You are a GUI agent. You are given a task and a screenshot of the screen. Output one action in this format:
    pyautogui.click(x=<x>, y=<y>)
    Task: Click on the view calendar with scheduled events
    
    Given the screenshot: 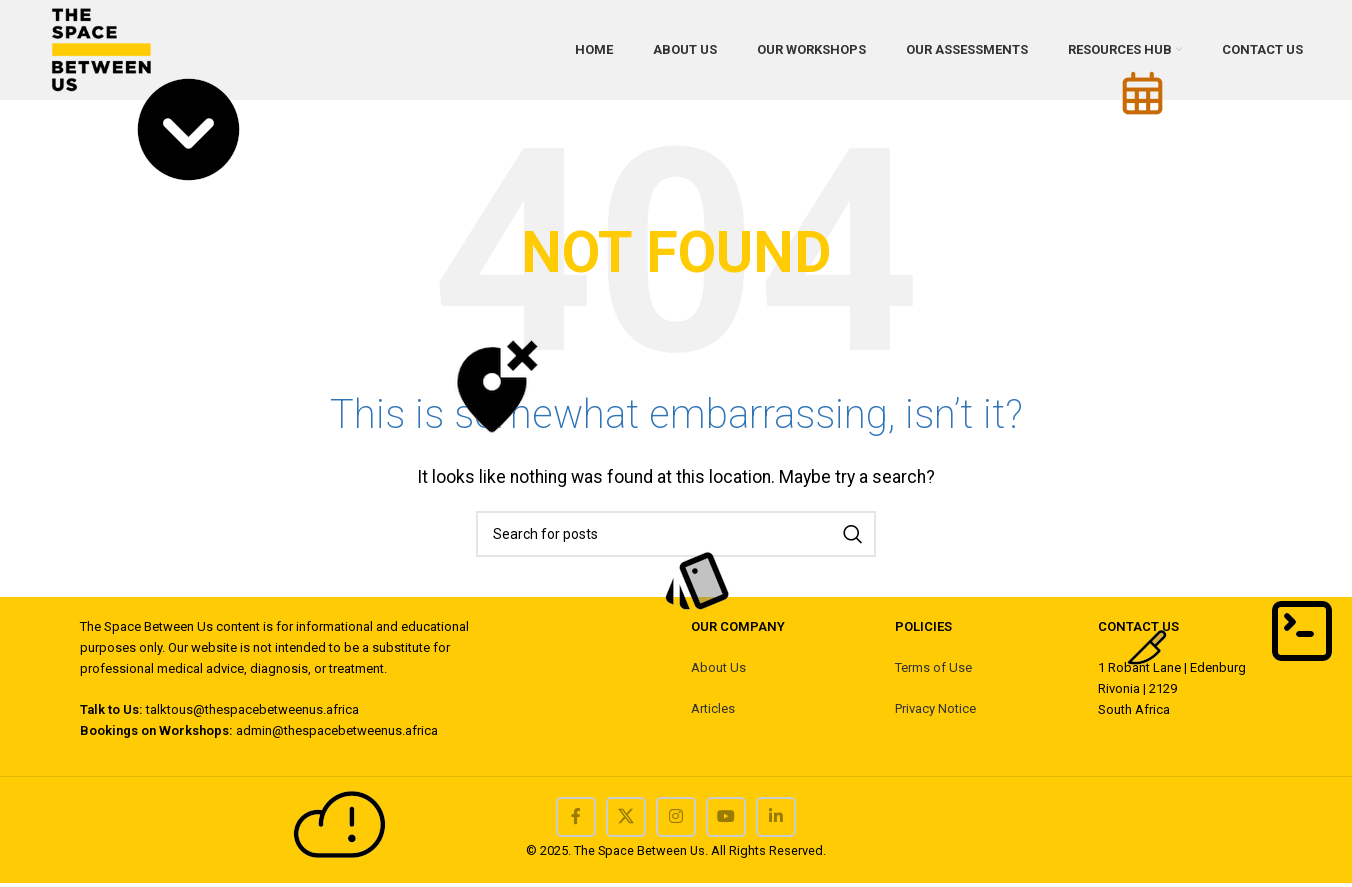 What is the action you would take?
    pyautogui.click(x=1142, y=94)
    